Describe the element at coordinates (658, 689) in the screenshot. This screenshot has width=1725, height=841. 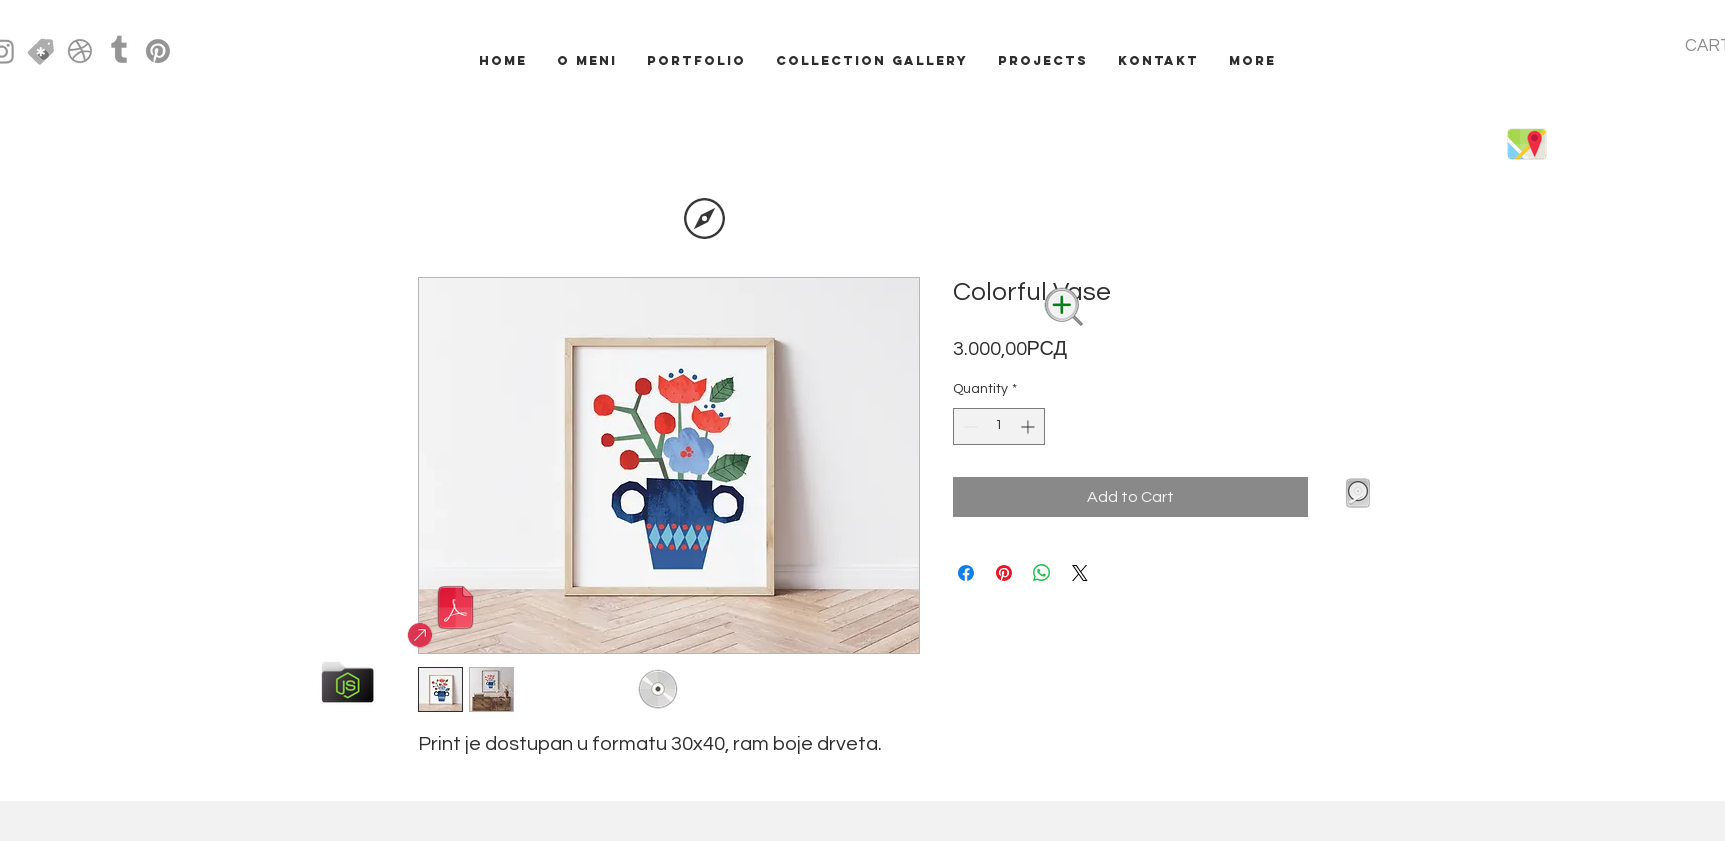
I see `indicates a CD-R or writable disc drive` at that location.